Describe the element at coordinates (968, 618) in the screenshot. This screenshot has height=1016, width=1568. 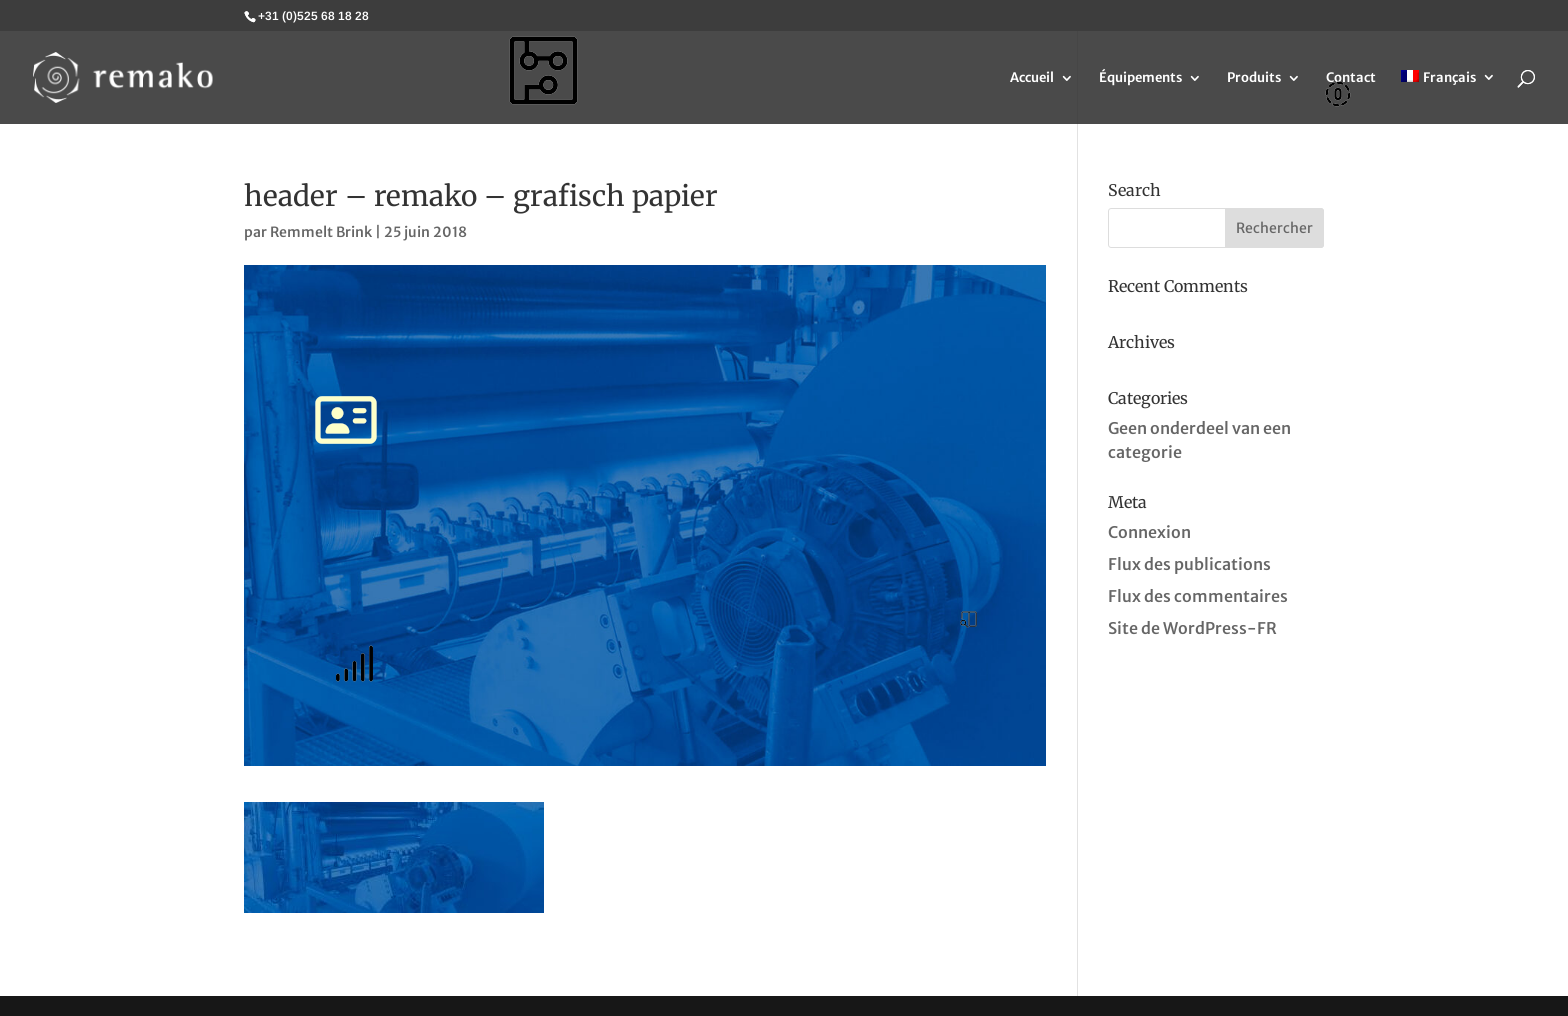
I see `open file preview pane` at that location.